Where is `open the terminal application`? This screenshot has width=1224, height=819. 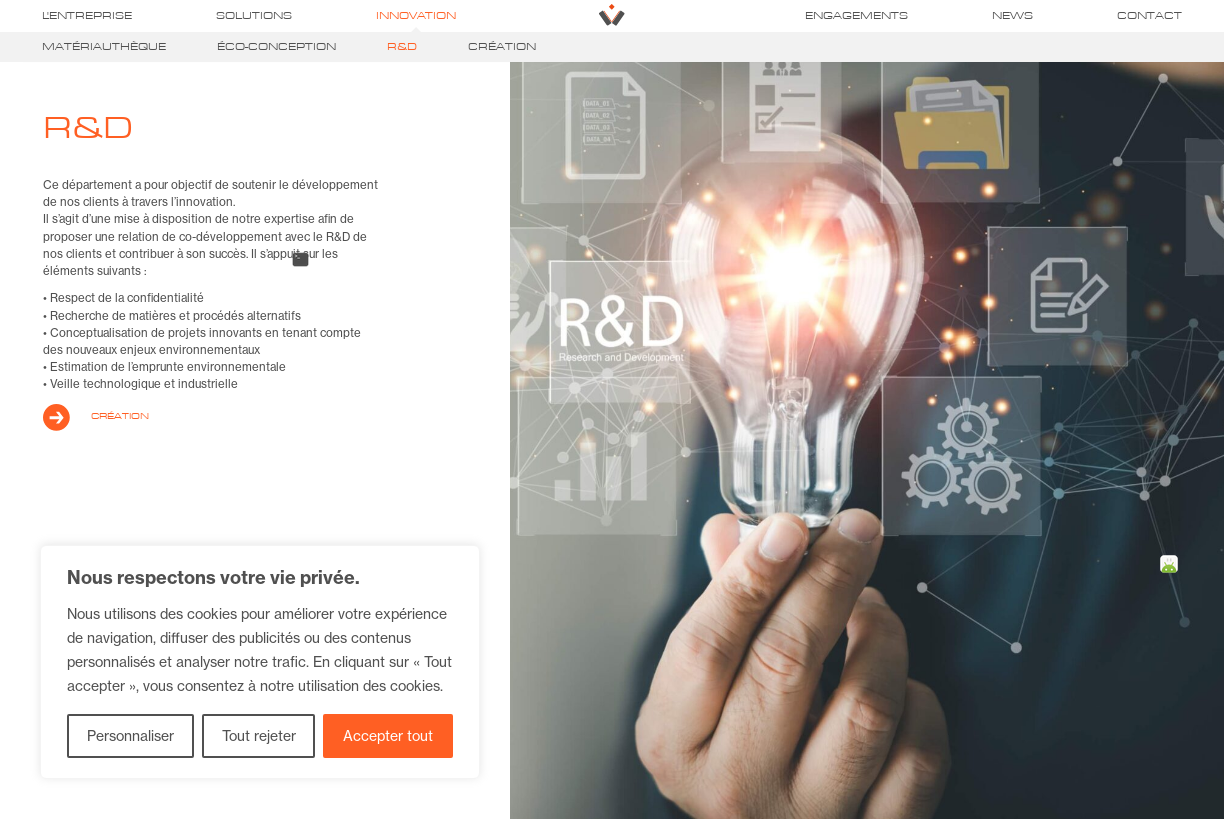 open the terminal application is located at coordinates (300, 259).